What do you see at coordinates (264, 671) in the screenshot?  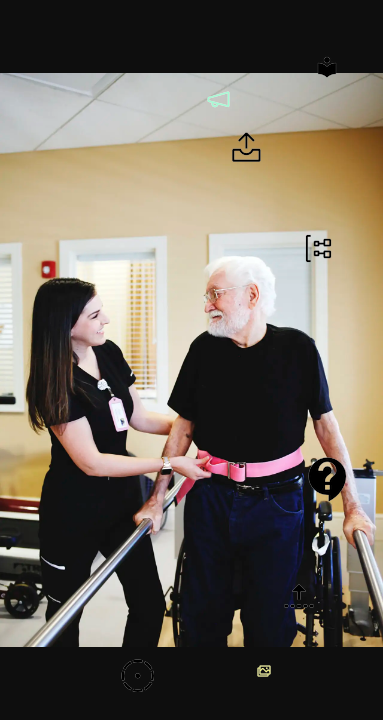 I see `view photo gallery` at bounding box center [264, 671].